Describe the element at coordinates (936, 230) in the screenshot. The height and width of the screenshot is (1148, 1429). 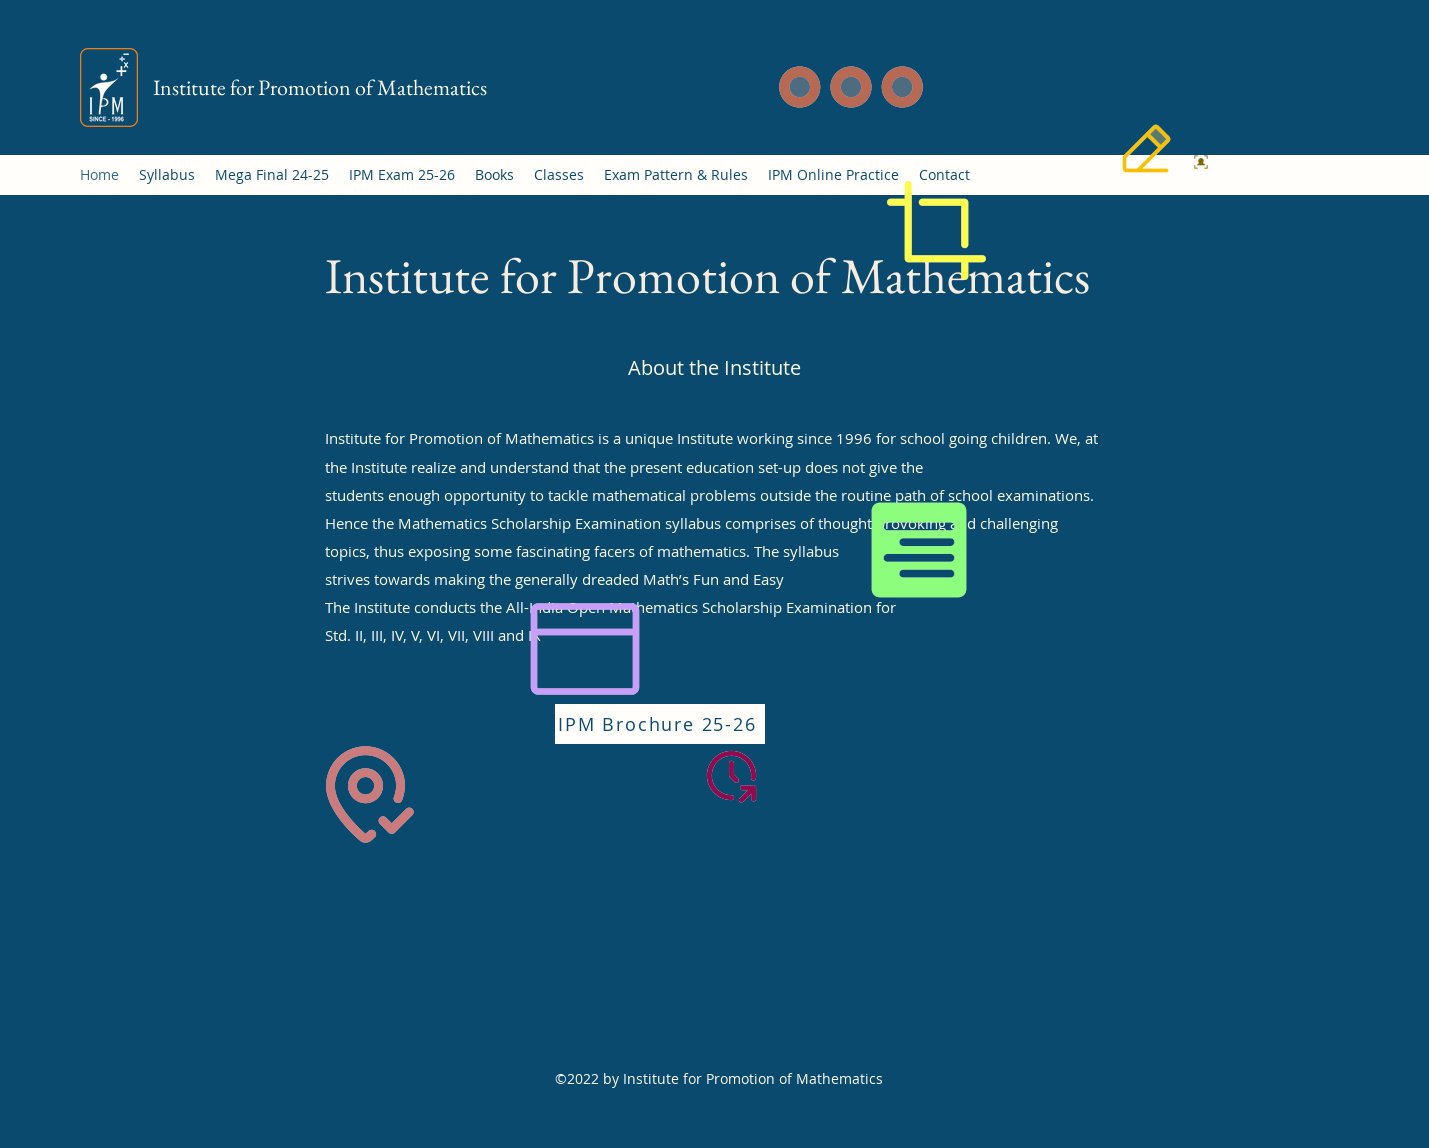
I see `crop an image or photo` at that location.